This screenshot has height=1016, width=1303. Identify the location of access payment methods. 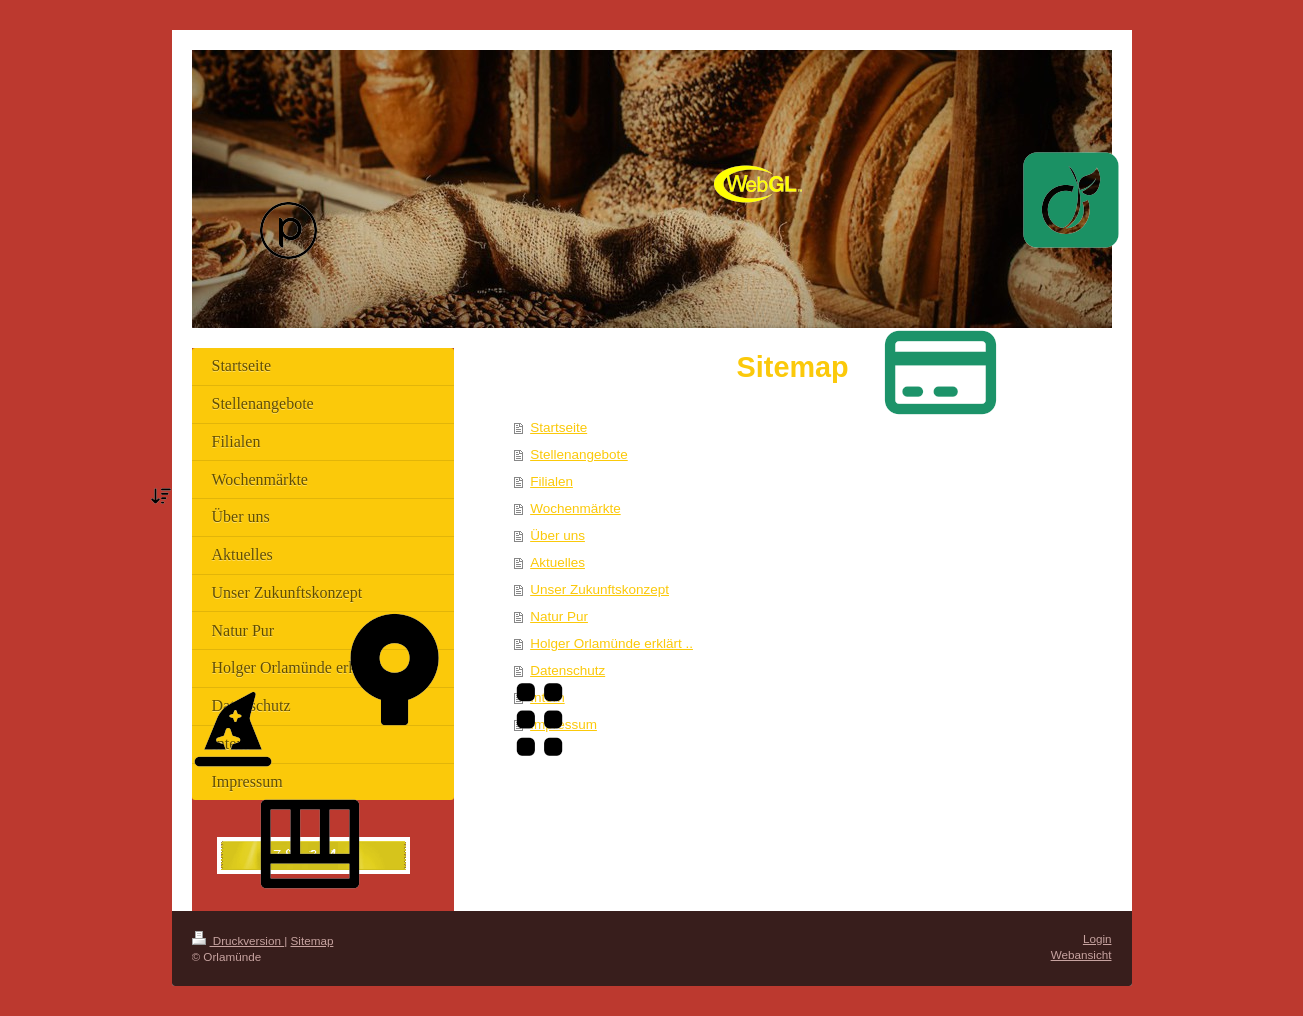
(940, 372).